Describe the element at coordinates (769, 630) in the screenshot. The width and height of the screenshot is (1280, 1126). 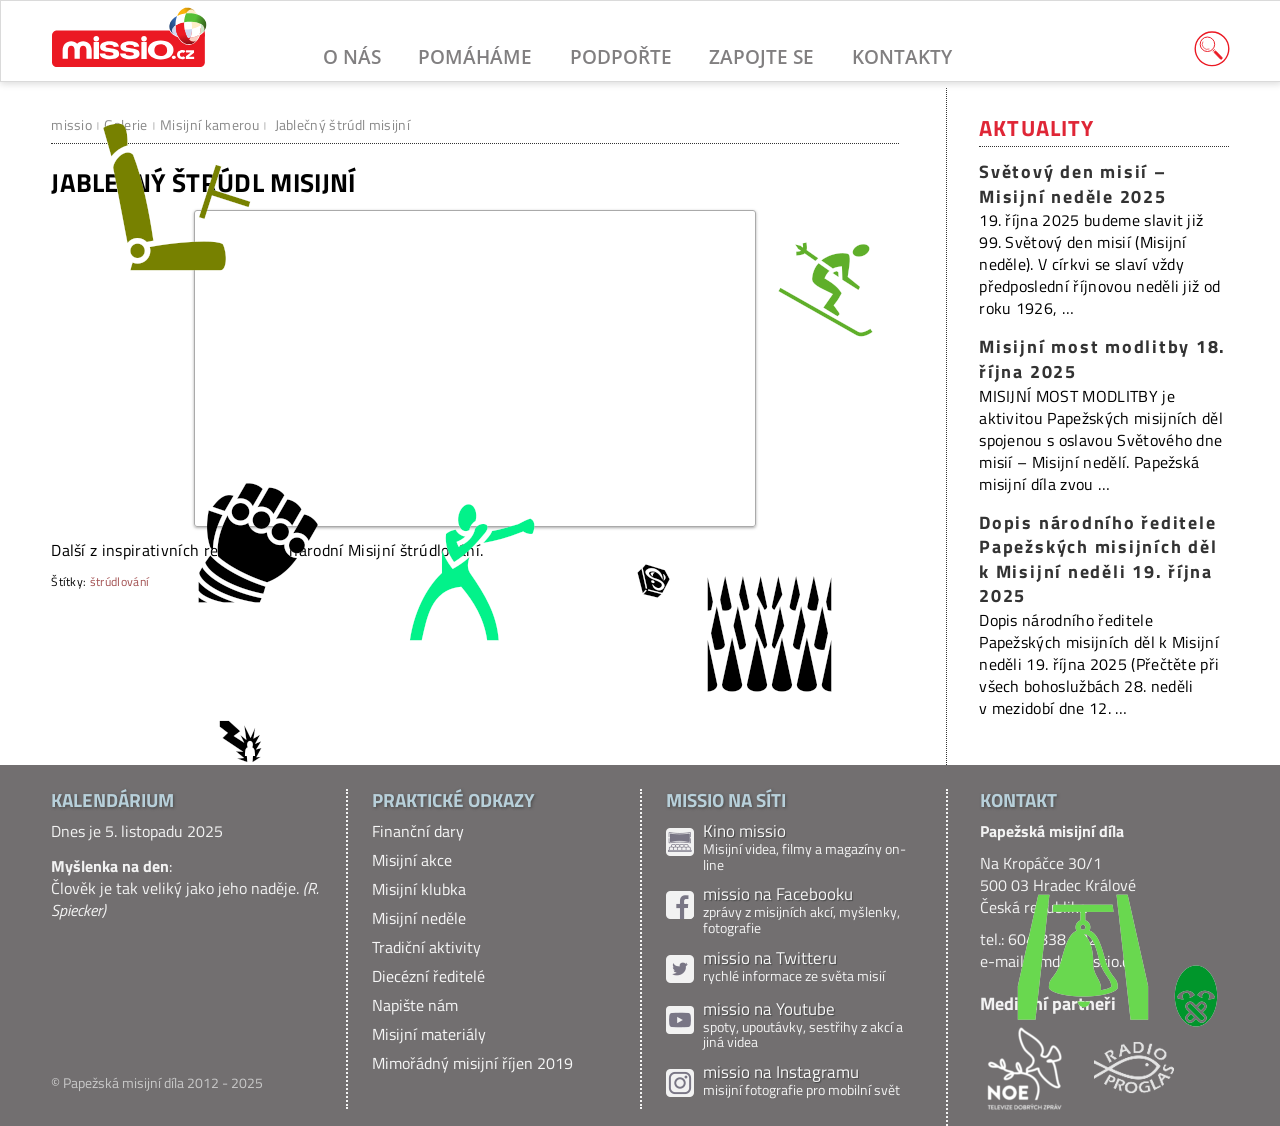
I see `indicates a spike trap or hazard zone` at that location.